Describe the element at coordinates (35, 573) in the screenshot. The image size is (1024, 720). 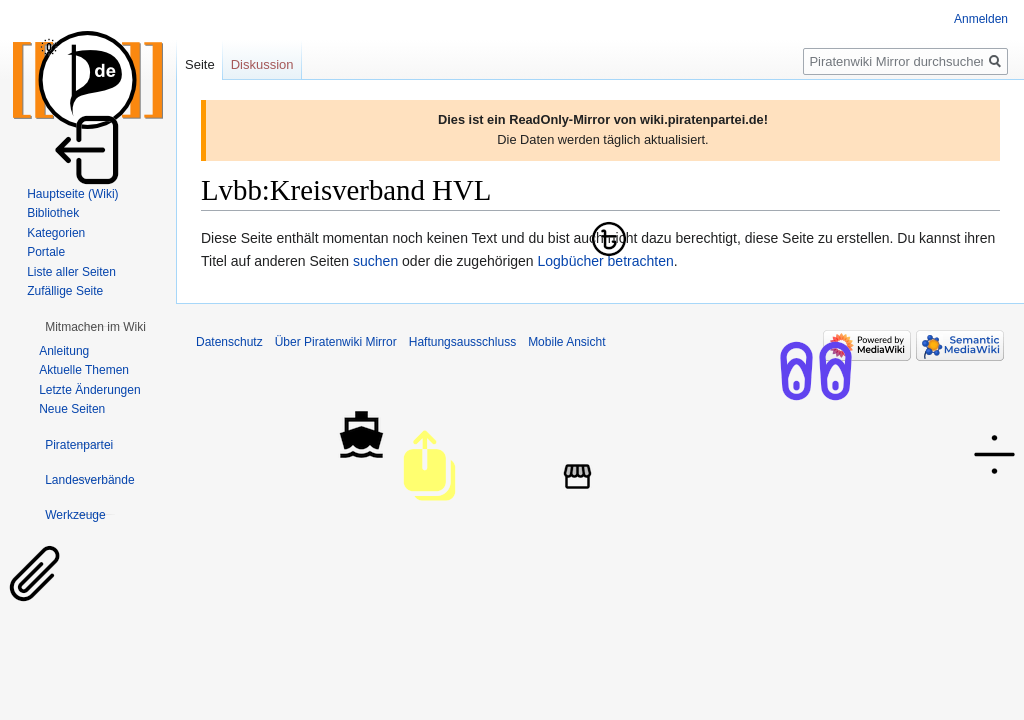
I see `attach a file to your message` at that location.